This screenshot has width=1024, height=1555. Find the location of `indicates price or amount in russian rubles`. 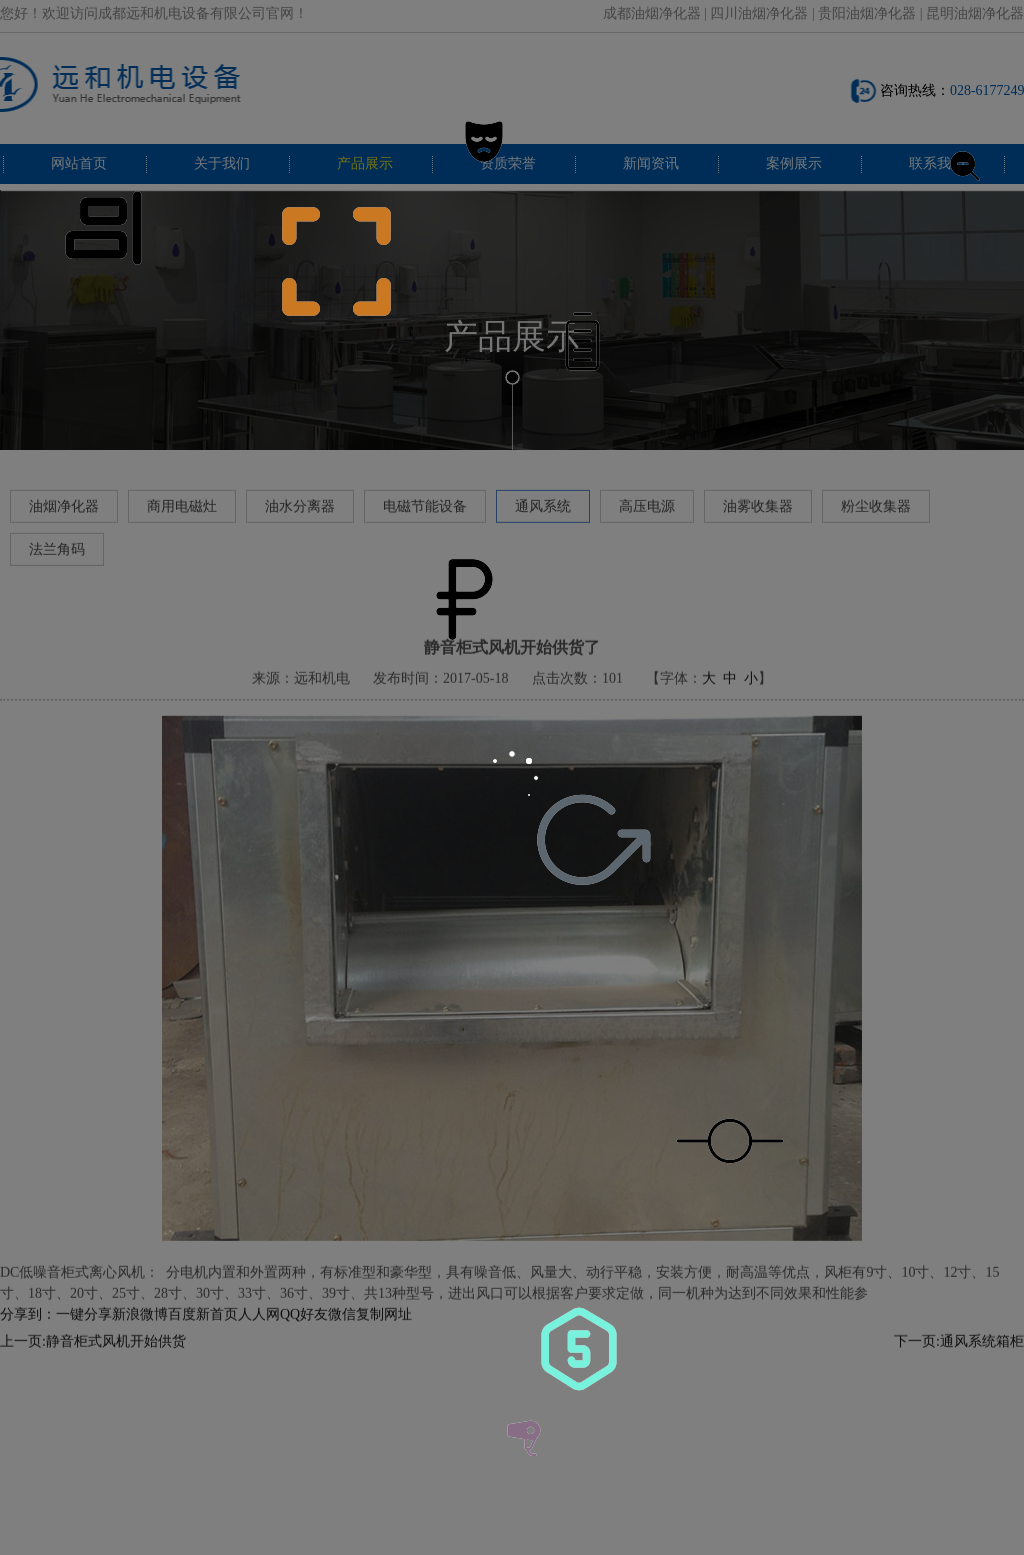

indicates price or amount in russian rubles is located at coordinates (464, 599).